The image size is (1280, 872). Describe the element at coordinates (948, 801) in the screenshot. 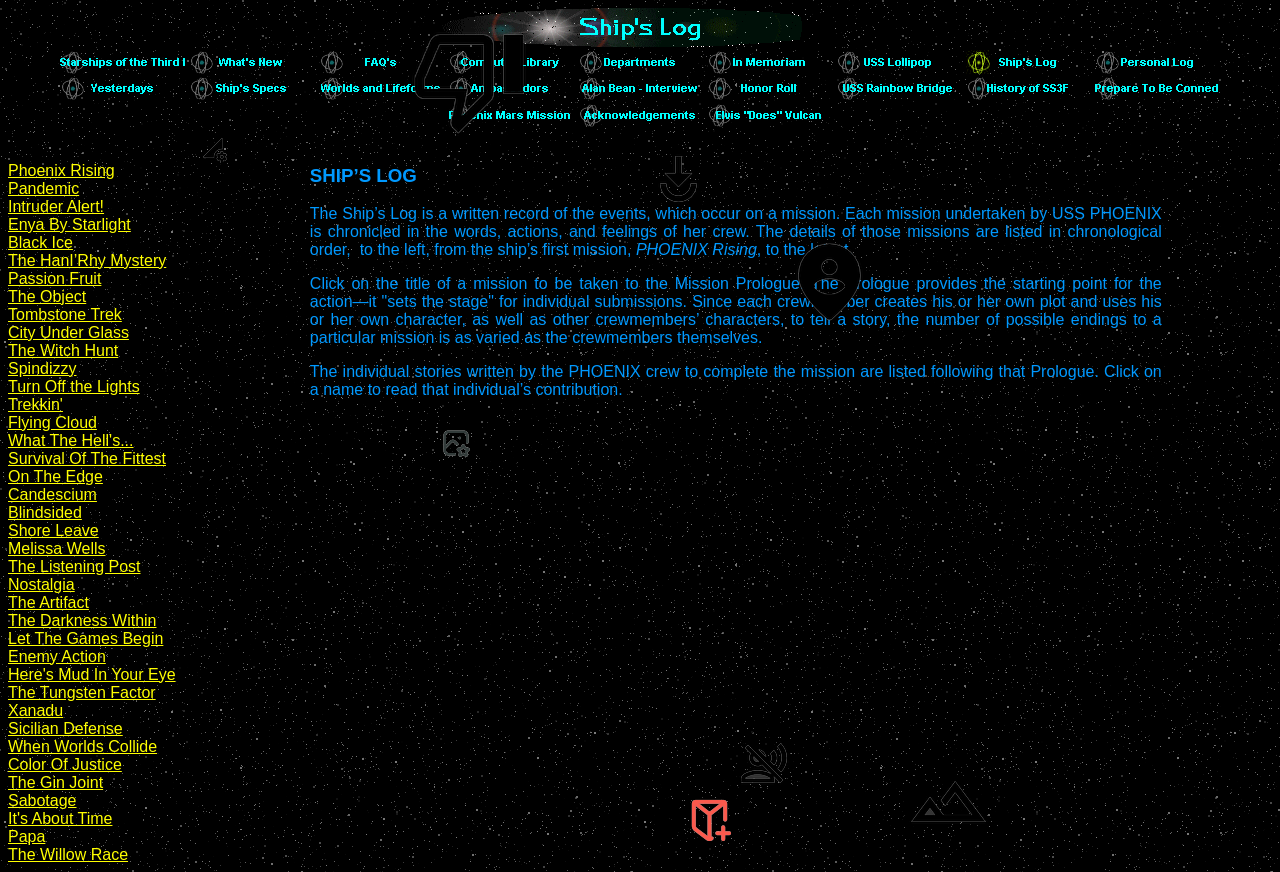

I see `switch to terrain map view` at that location.